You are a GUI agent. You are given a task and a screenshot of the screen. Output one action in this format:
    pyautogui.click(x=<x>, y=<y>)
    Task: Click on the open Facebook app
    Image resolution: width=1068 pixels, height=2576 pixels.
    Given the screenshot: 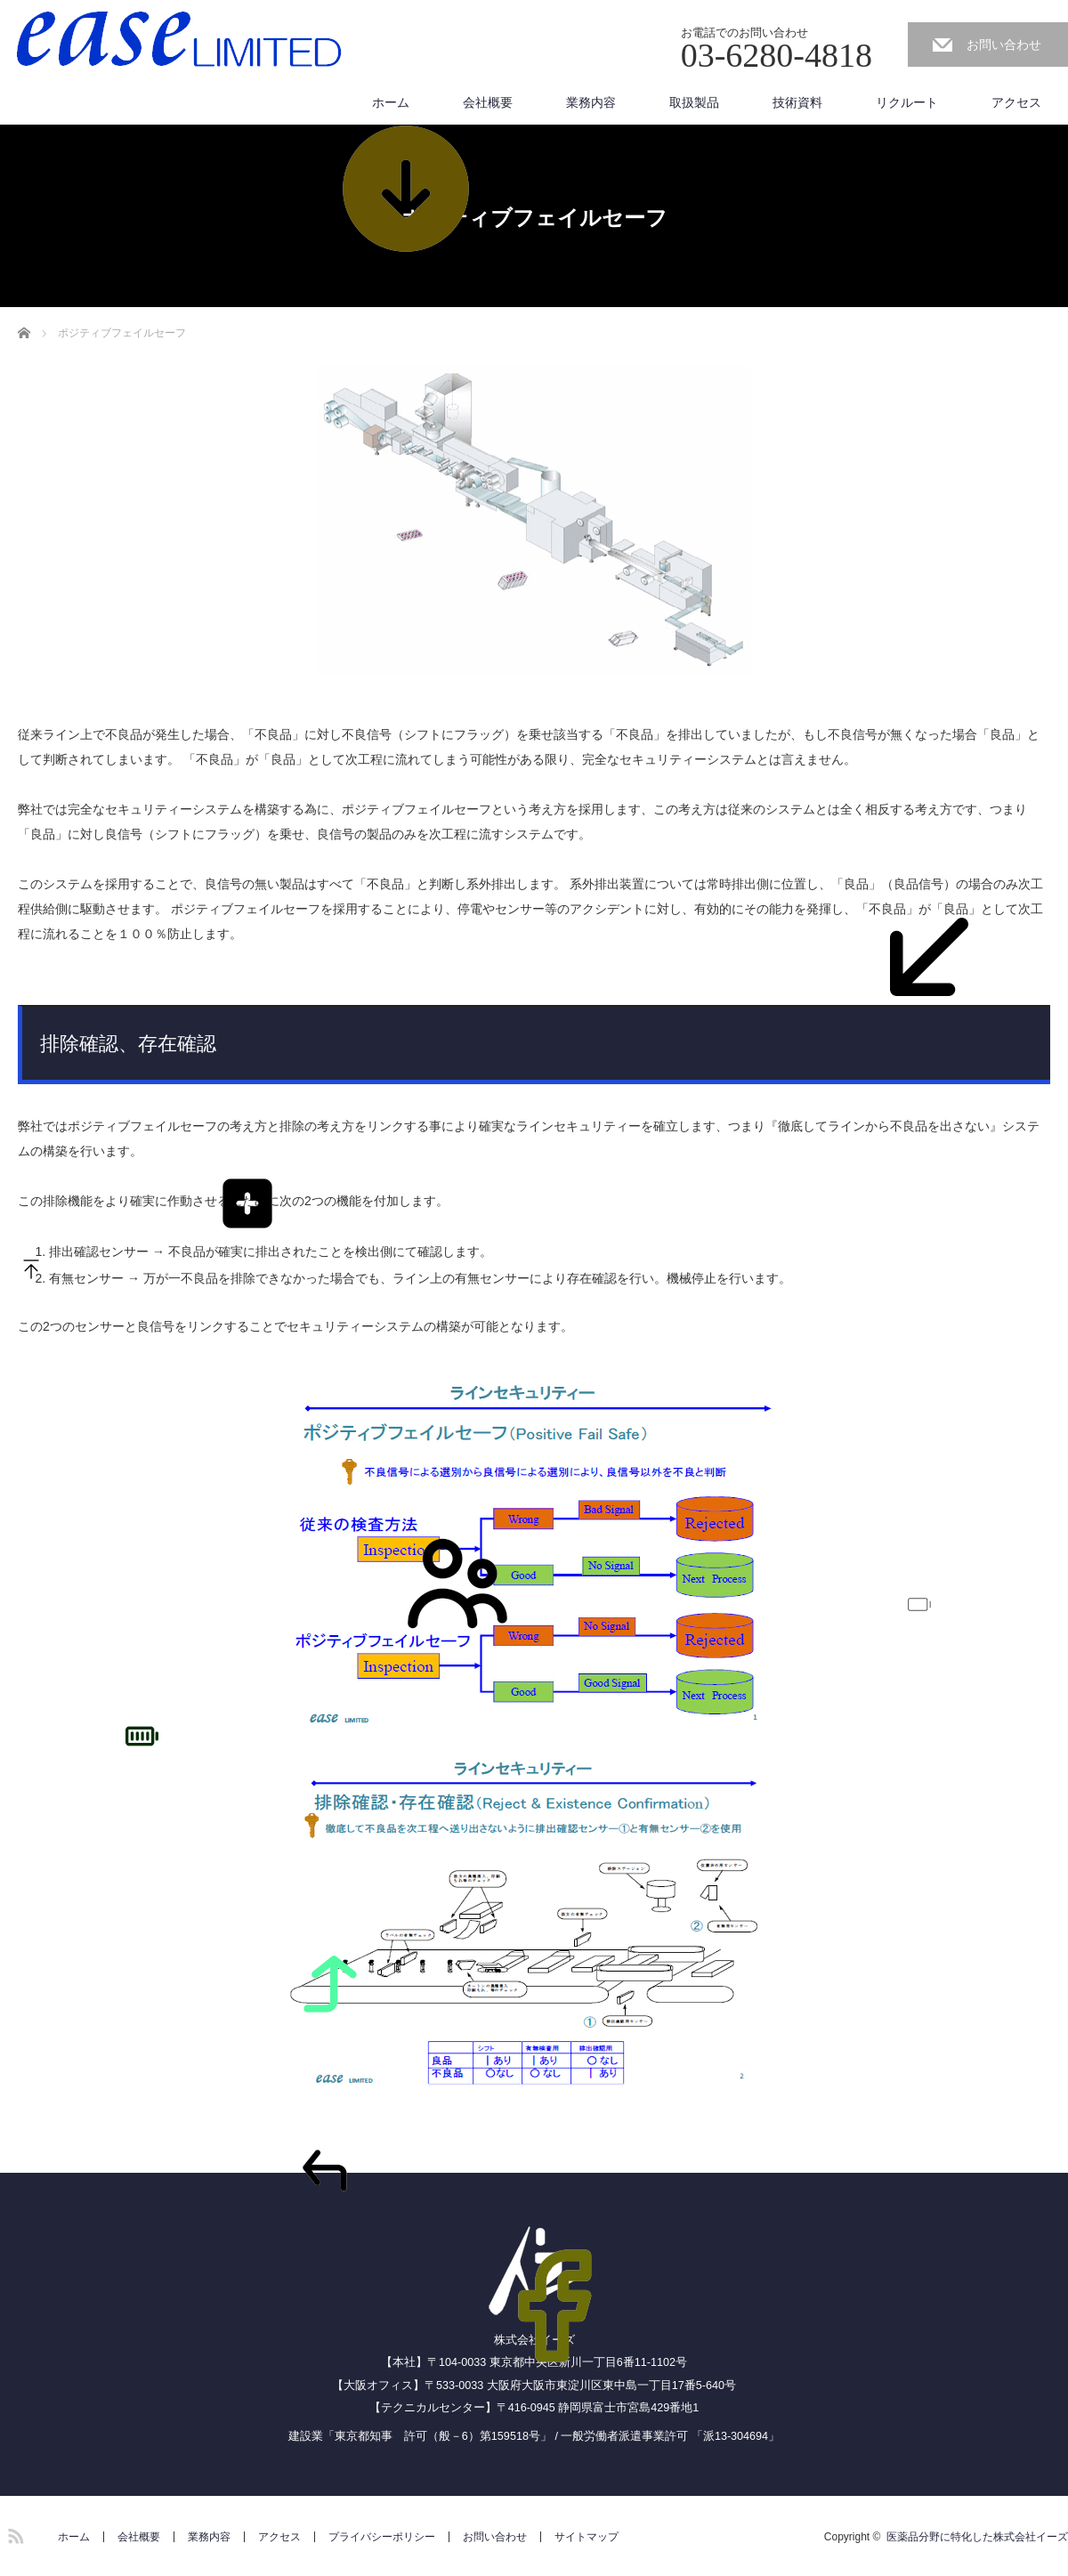 What is the action you would take?
    pyautogui.click(x=557, y=2305)
    